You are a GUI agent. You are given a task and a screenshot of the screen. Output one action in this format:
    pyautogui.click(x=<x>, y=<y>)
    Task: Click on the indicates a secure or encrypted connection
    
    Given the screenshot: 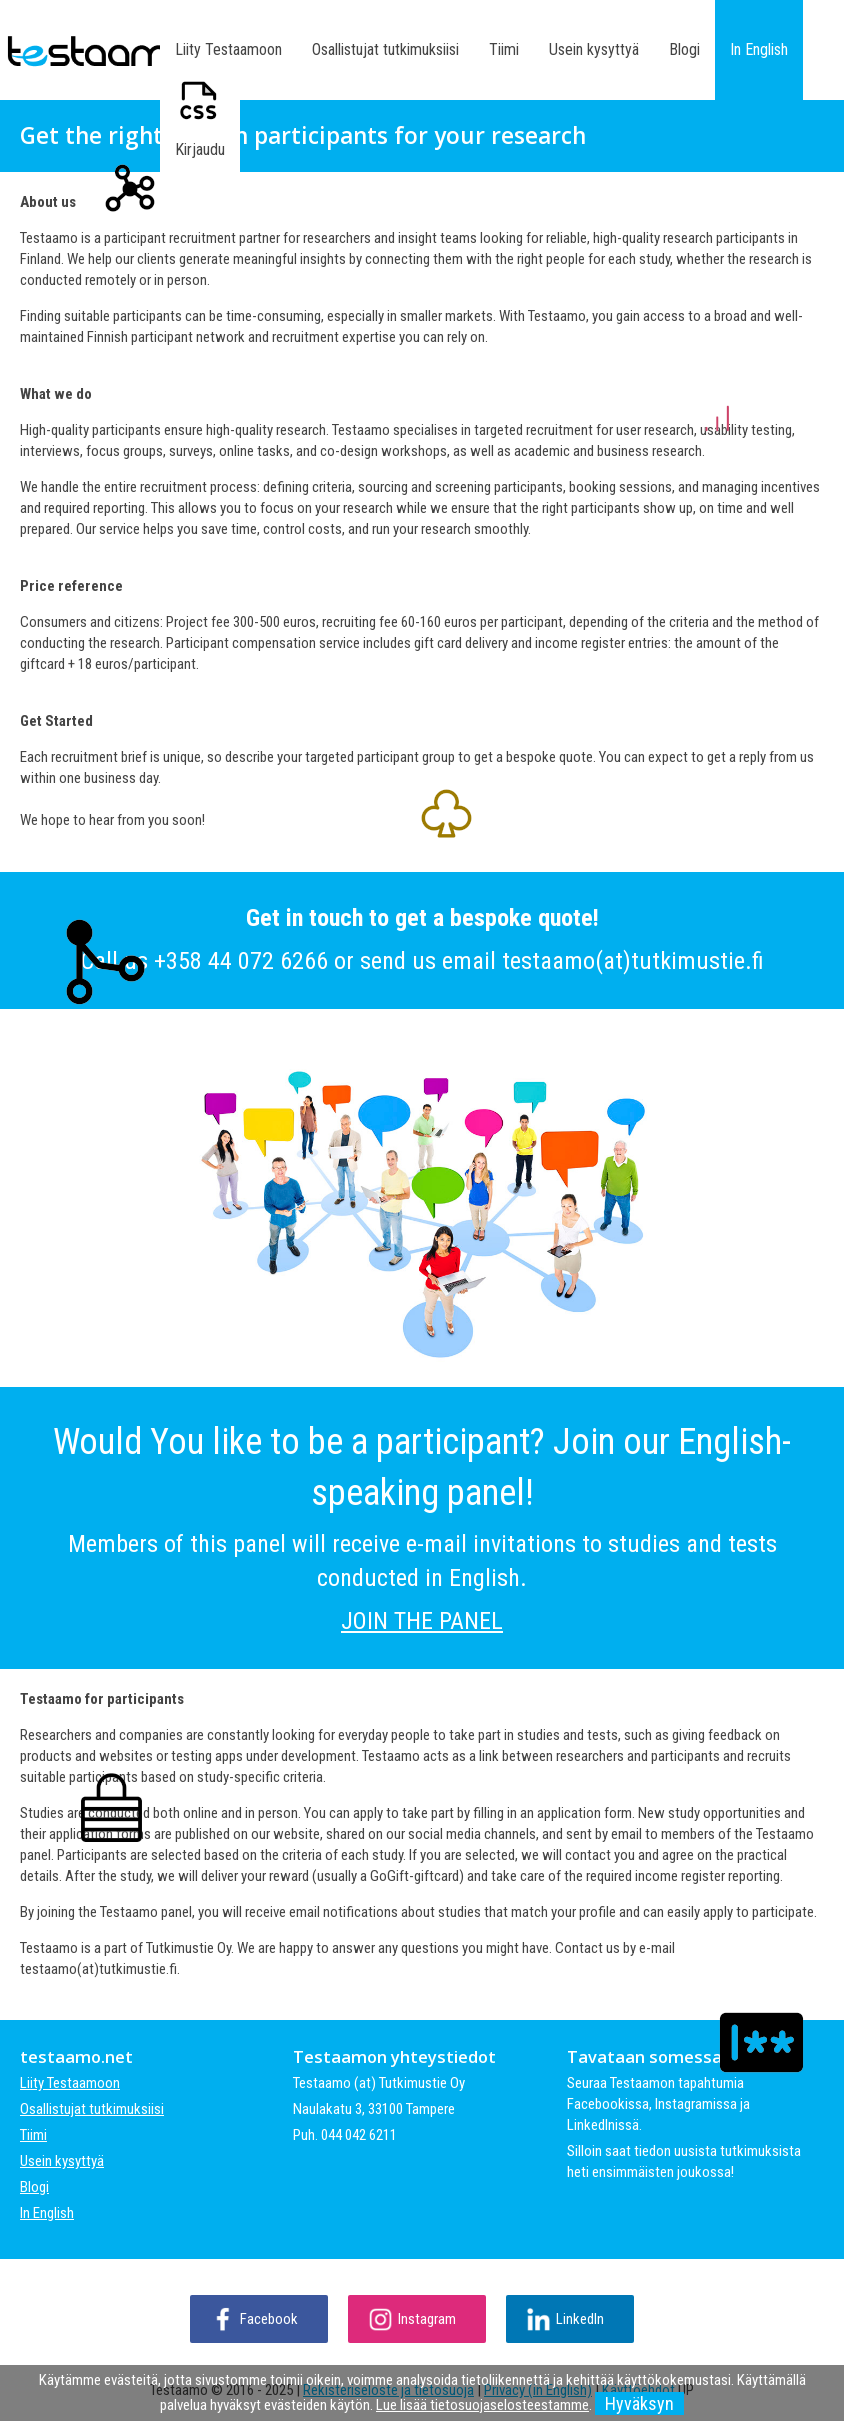 What is the action you would take?
    pyautogui.click(x=111, y=1811)
    